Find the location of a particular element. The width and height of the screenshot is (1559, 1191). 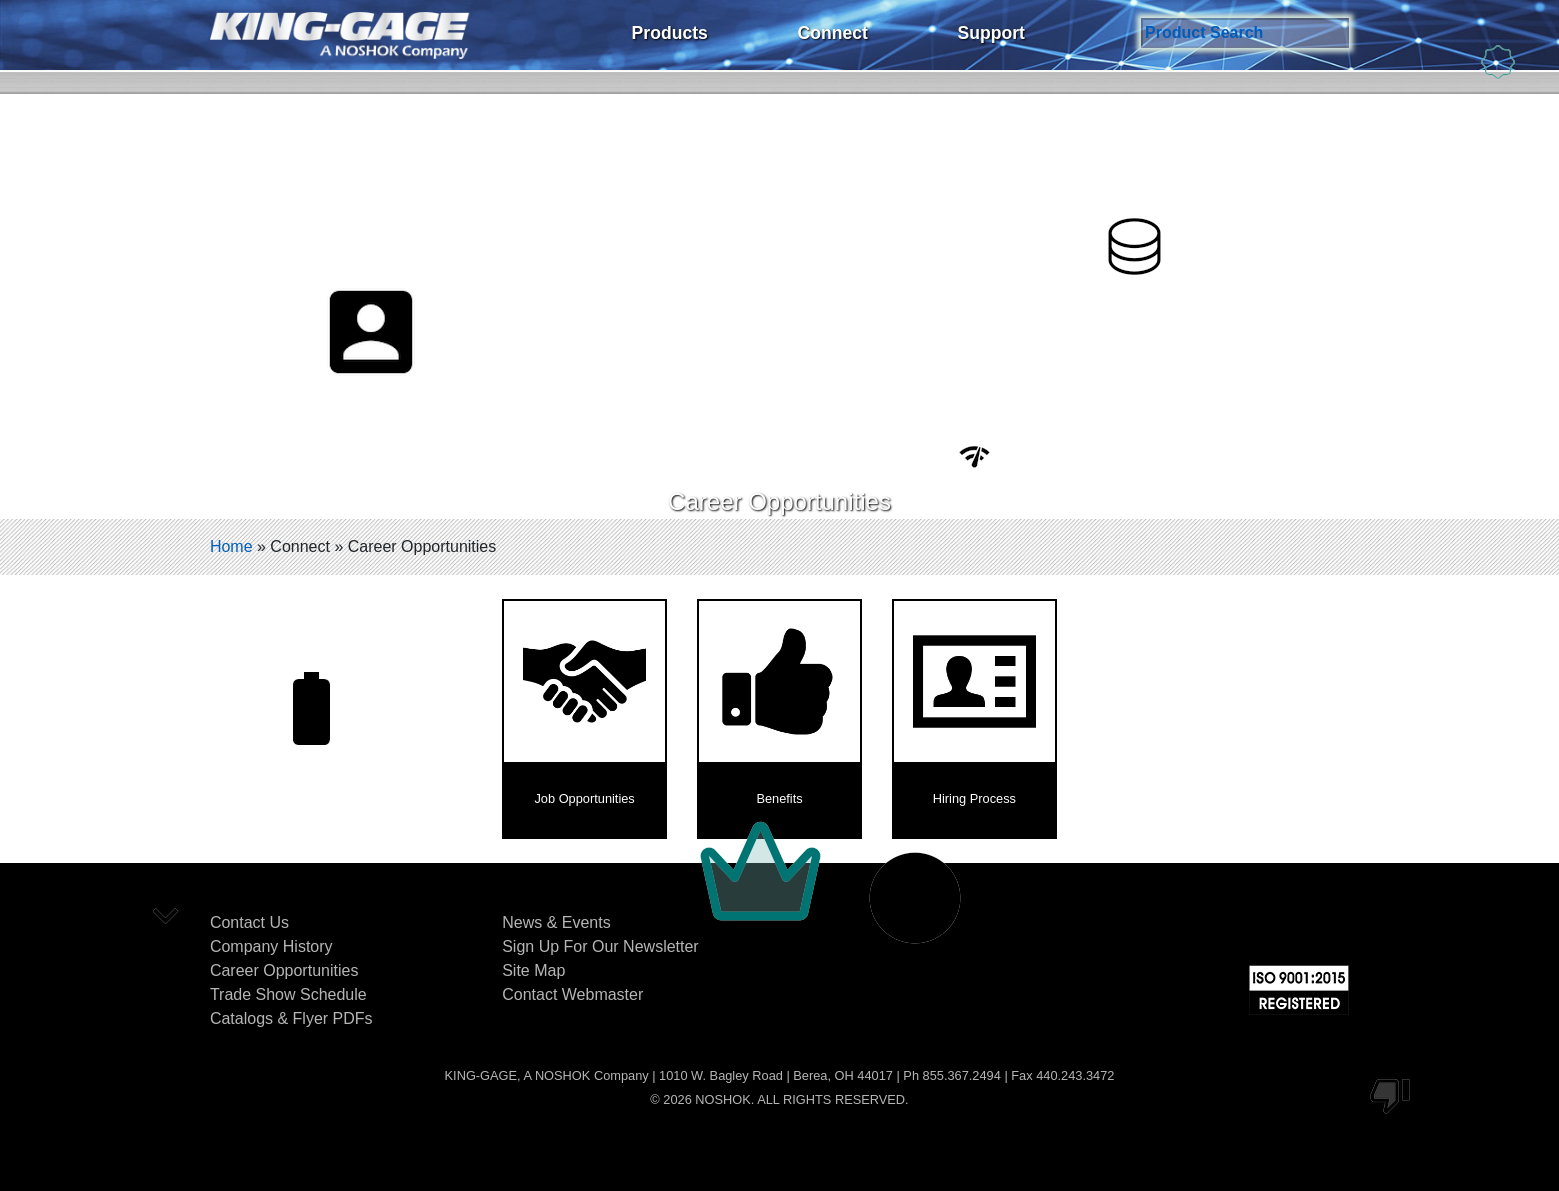

indicates premium or pro membership status is located at coordinates (760, 877).